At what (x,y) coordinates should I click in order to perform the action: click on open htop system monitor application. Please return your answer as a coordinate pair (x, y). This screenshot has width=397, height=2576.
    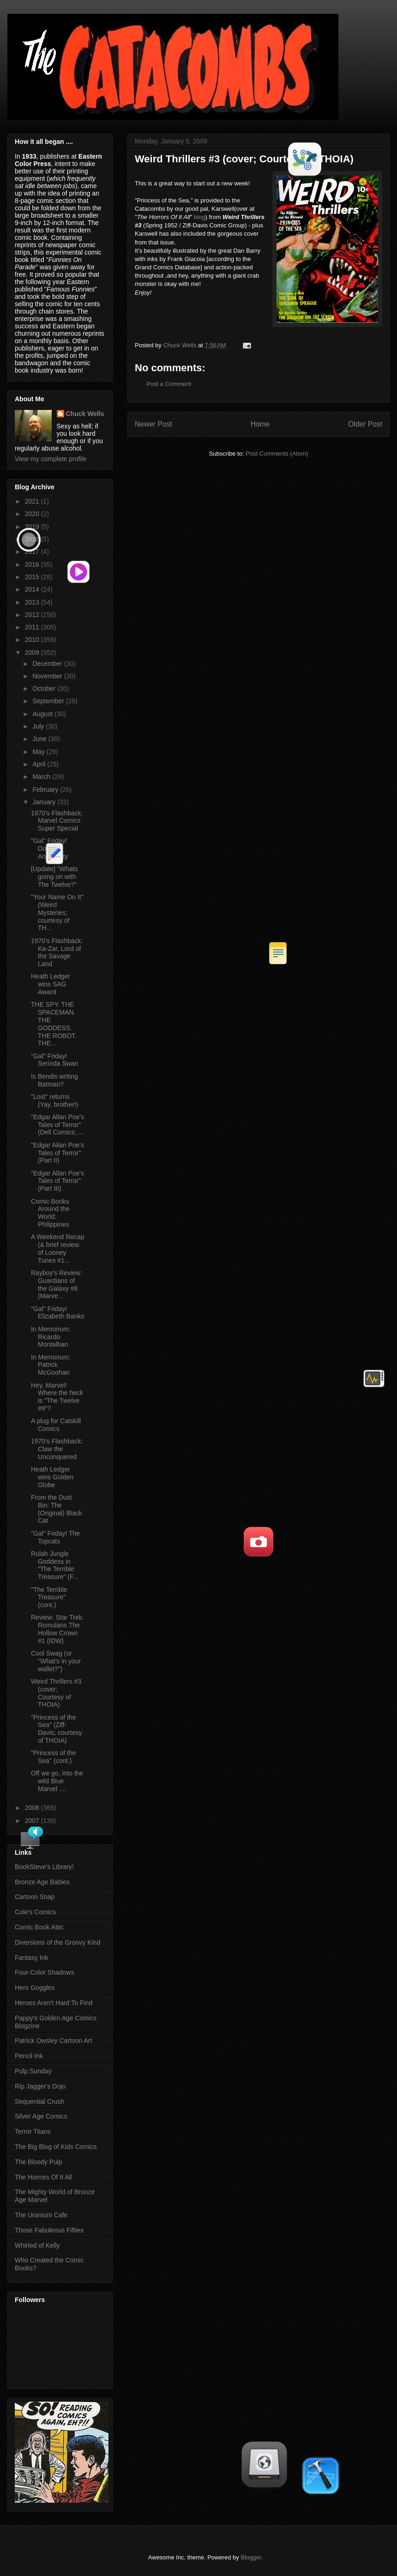
    Looking at the image, I should click on (374, 1378).